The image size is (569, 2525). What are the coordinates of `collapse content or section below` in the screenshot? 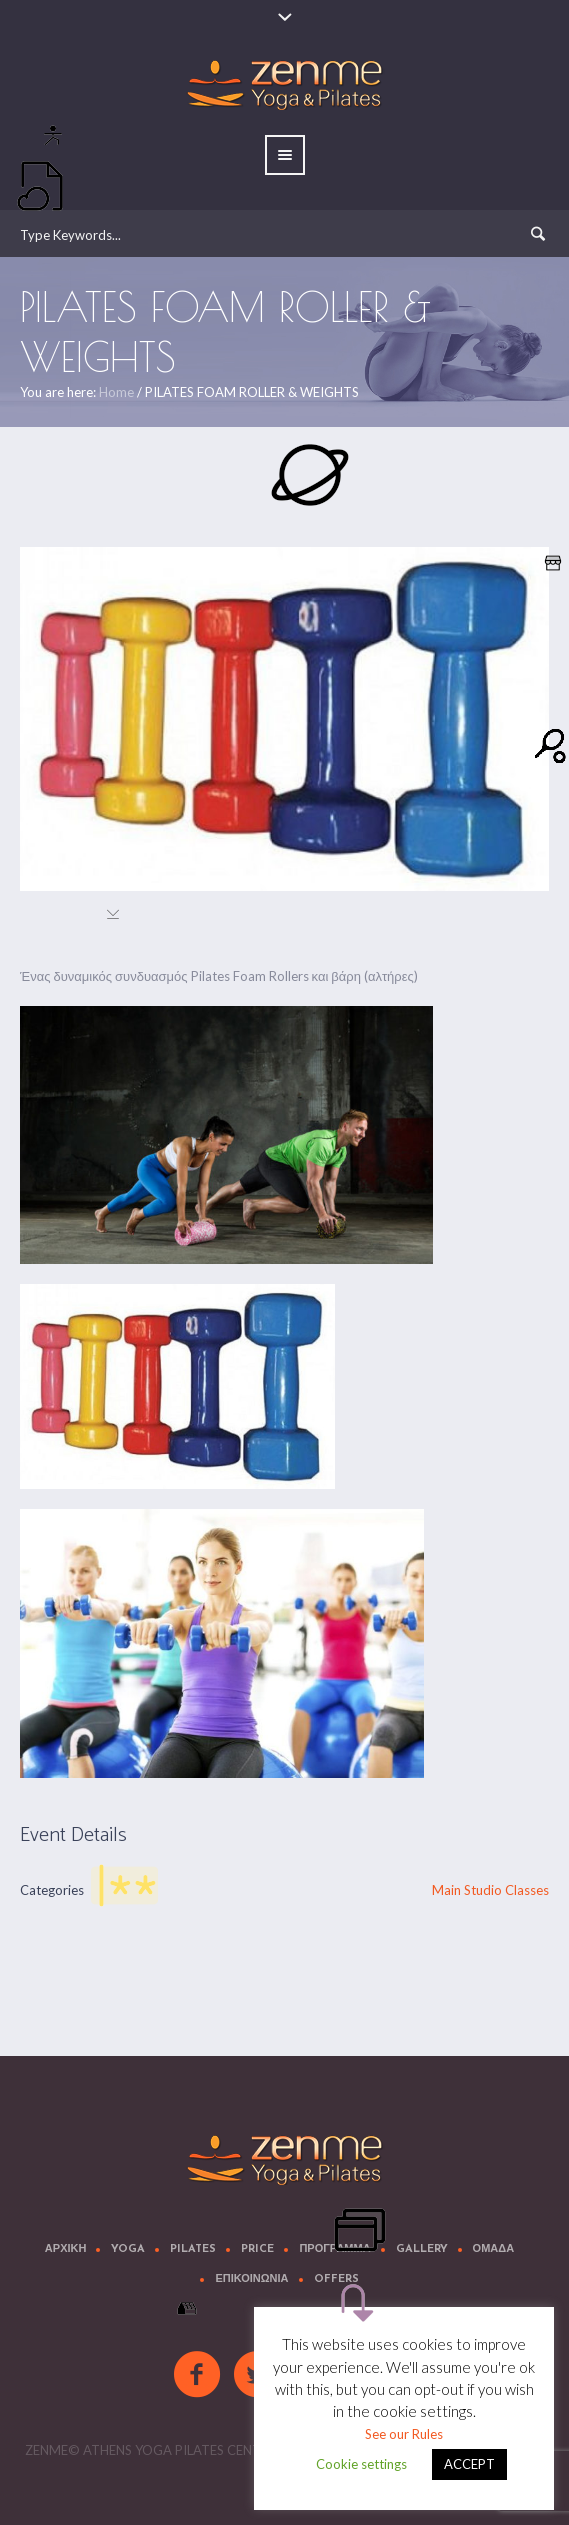 It's located at (113, 914).